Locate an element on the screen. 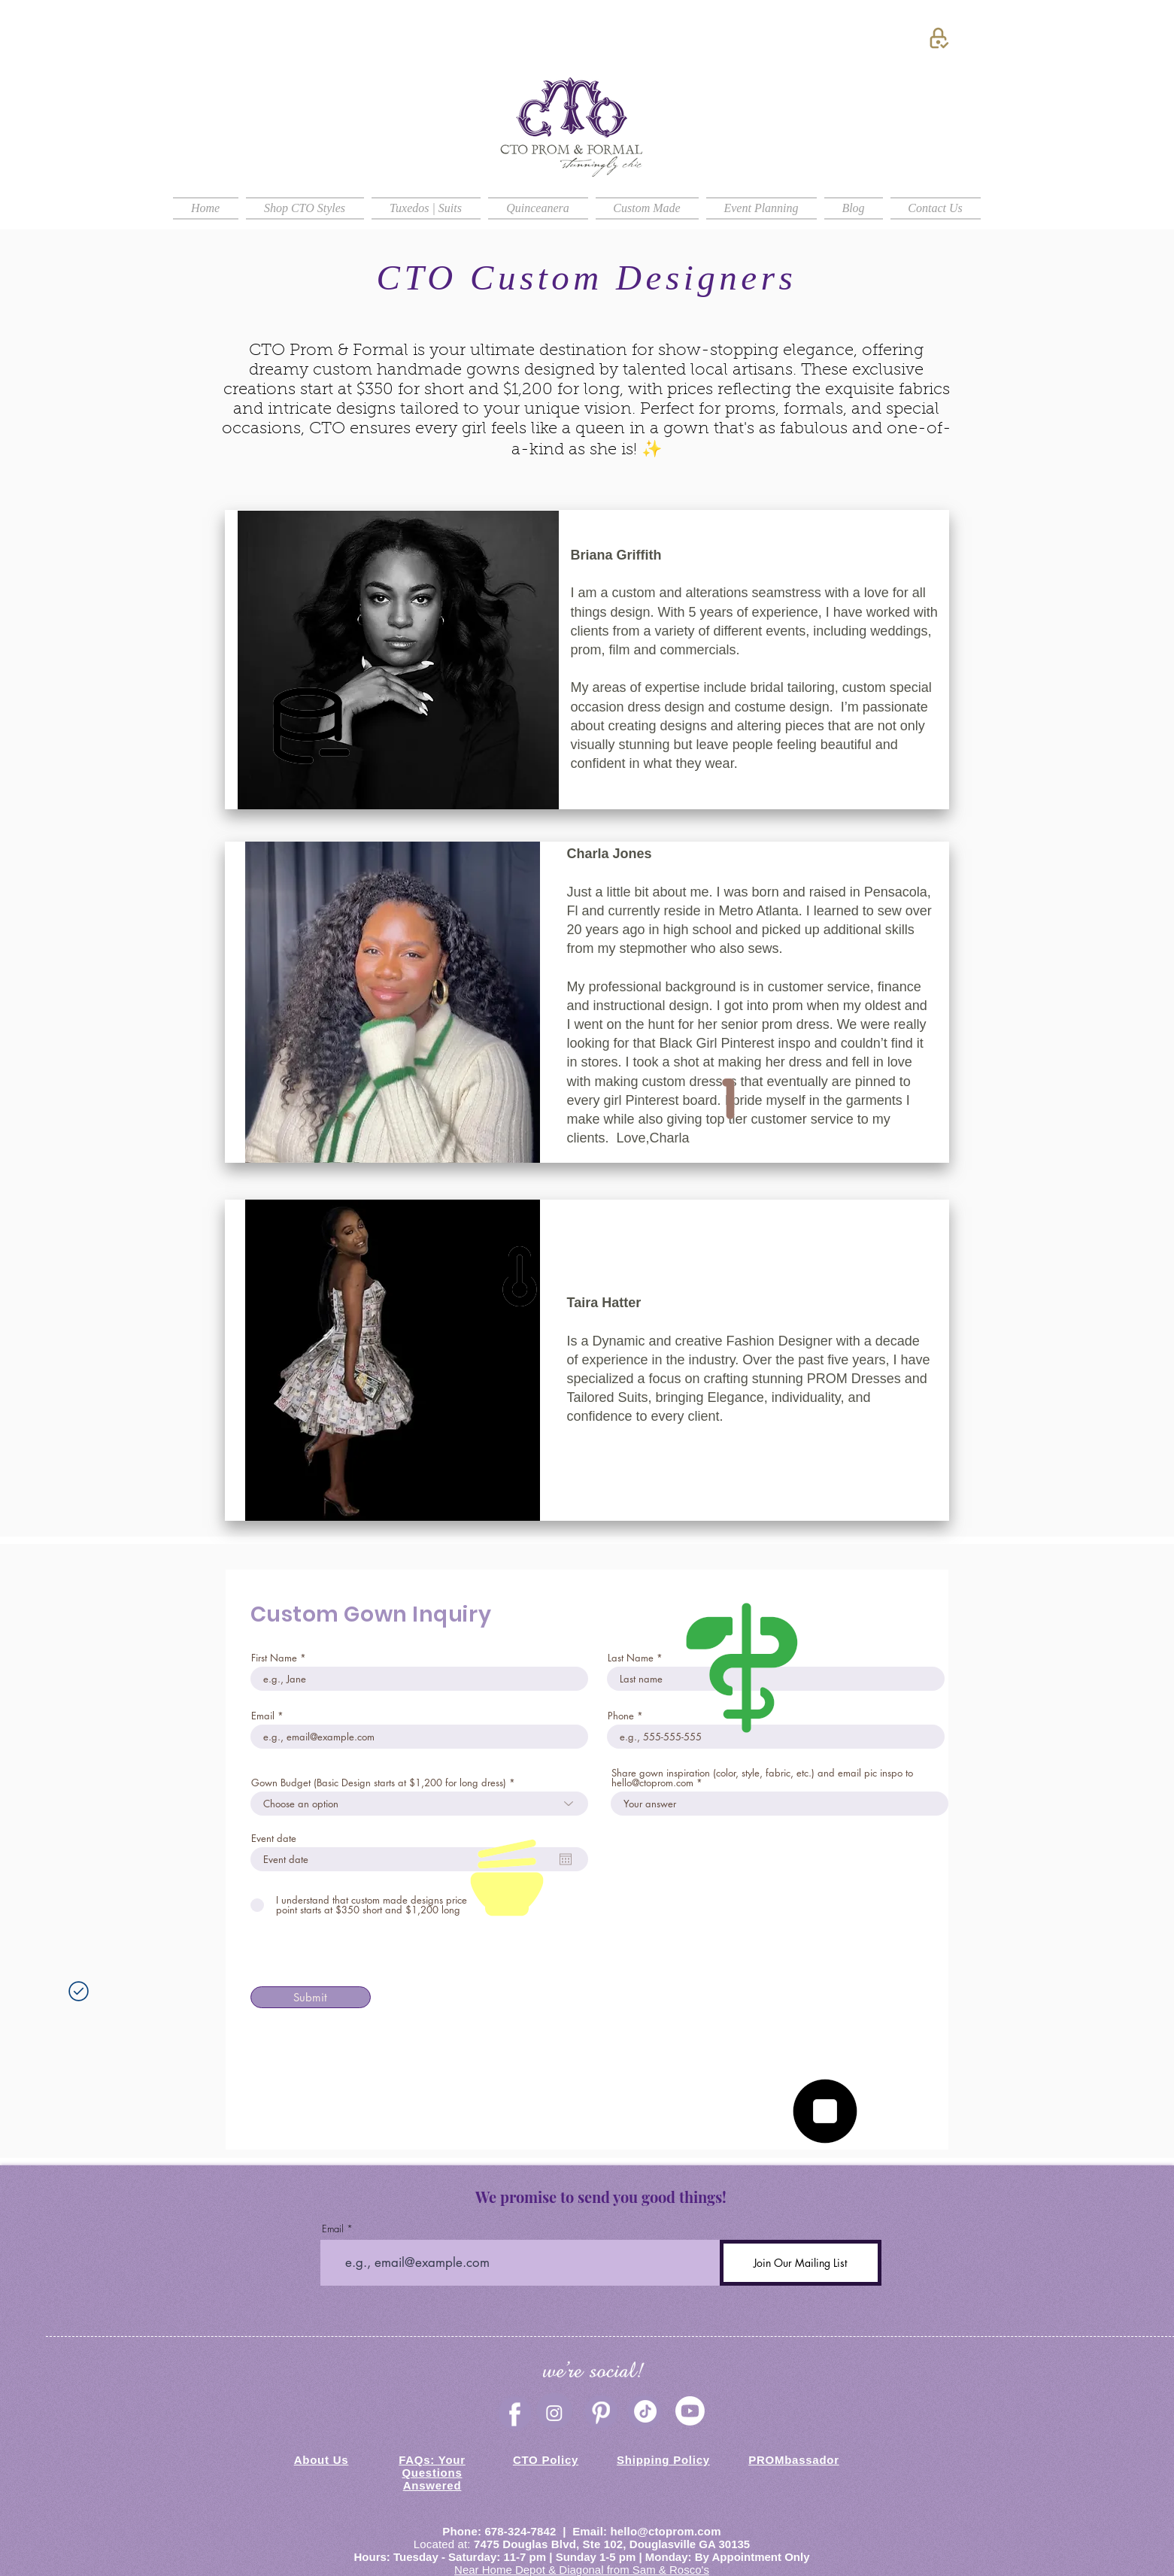 The image size is (1174, 2576). access medical or healthcare services is located at coordinates (746, 1667).